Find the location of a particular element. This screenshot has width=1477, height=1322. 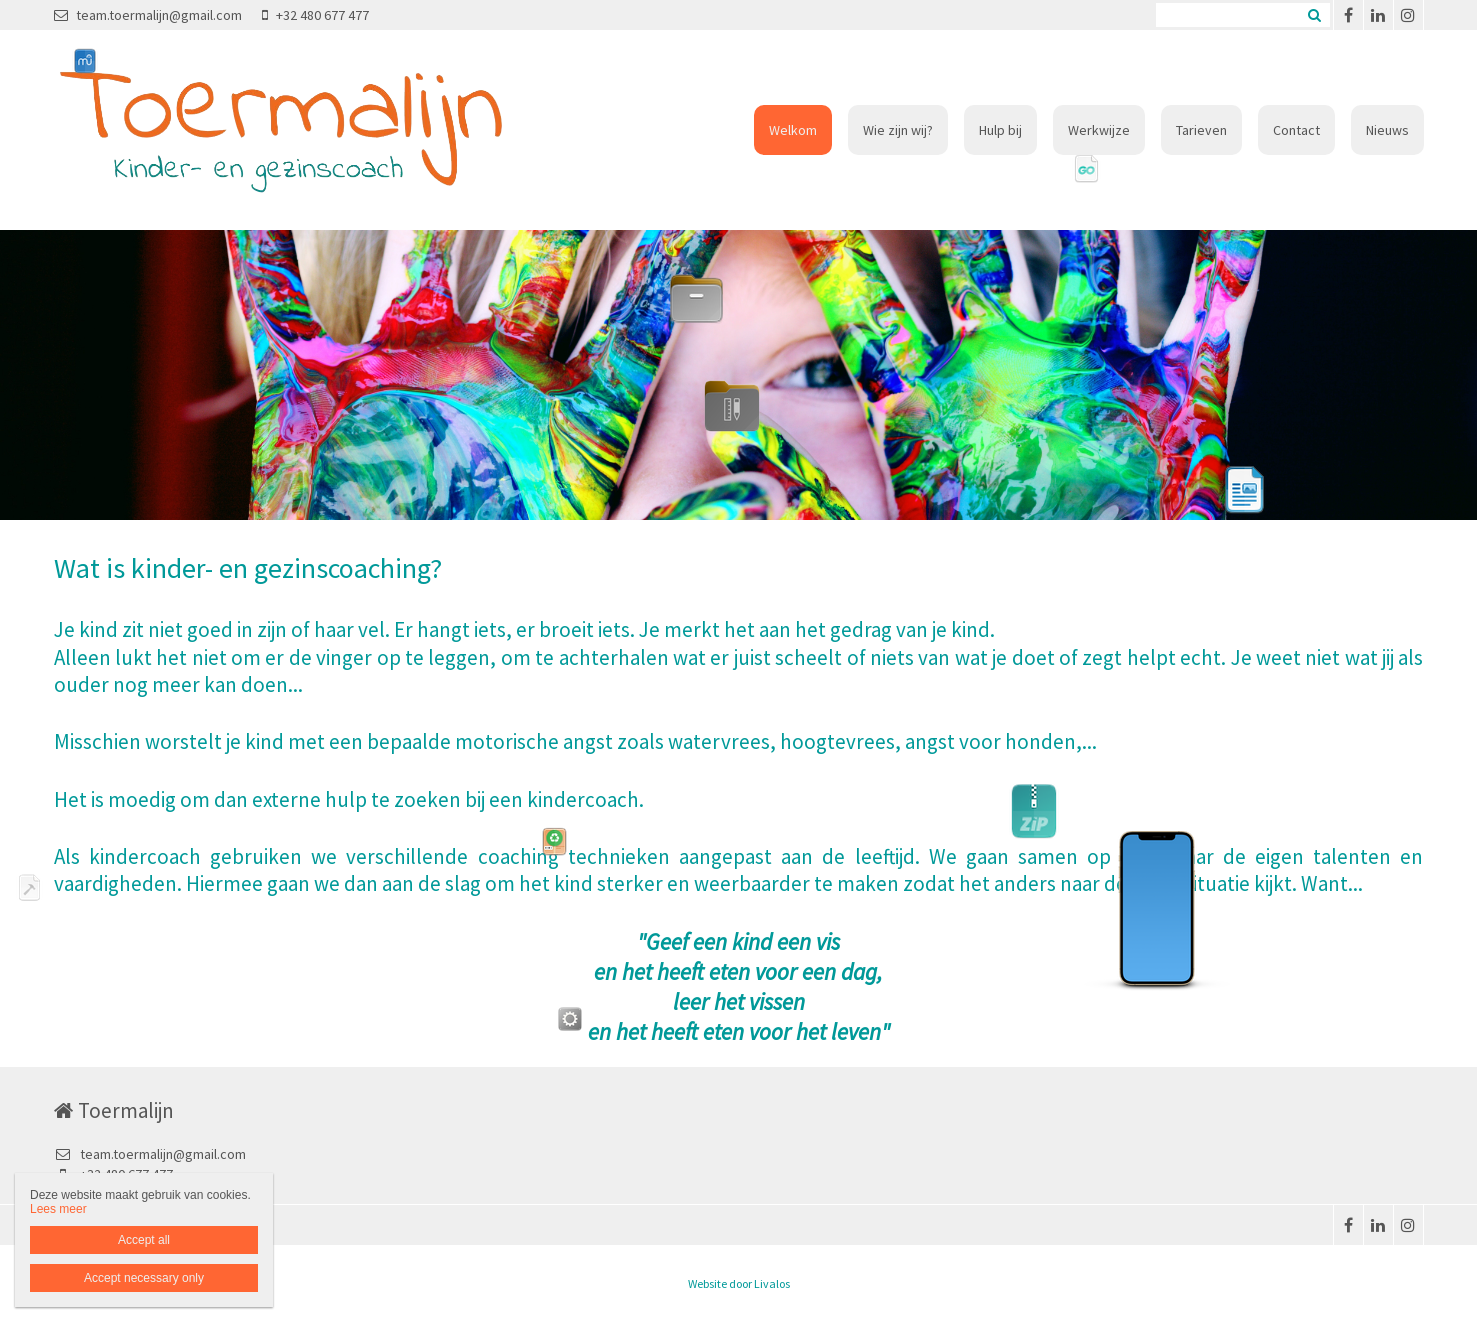

open the file manager application is located at coordinates (696, 298).